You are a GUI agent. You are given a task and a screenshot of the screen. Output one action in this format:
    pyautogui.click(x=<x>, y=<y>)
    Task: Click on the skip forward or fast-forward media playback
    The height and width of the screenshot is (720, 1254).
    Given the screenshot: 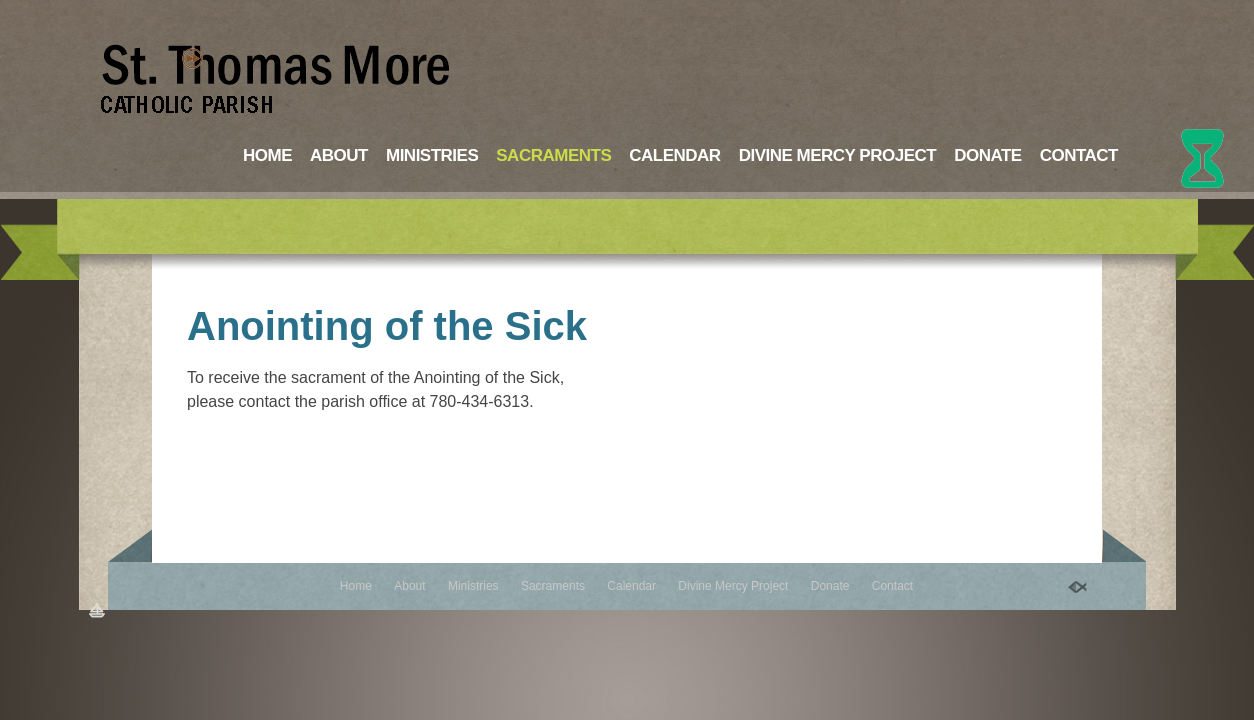 What is the action you would take?
    pyautogui.click(x=192, y=58)
    